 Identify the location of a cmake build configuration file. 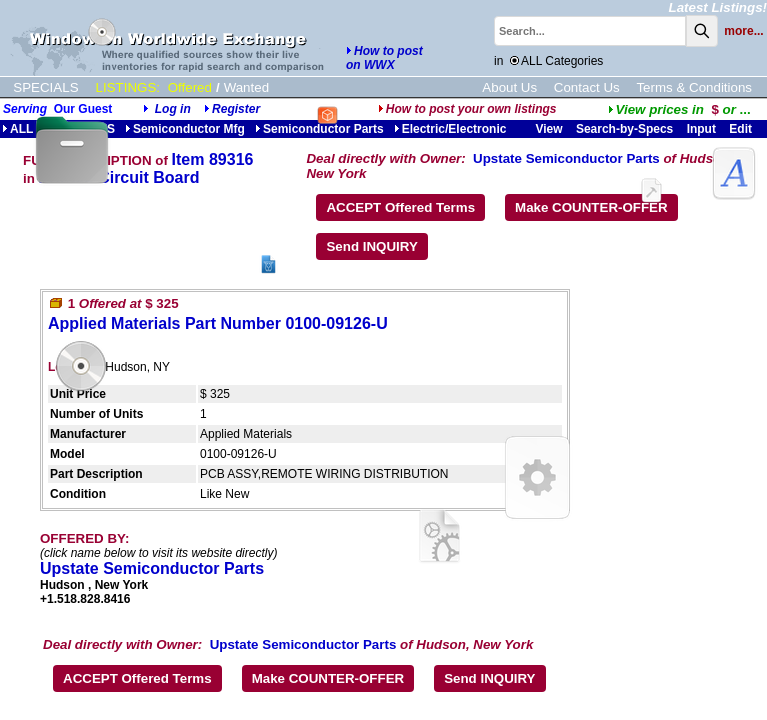
(651, 190).